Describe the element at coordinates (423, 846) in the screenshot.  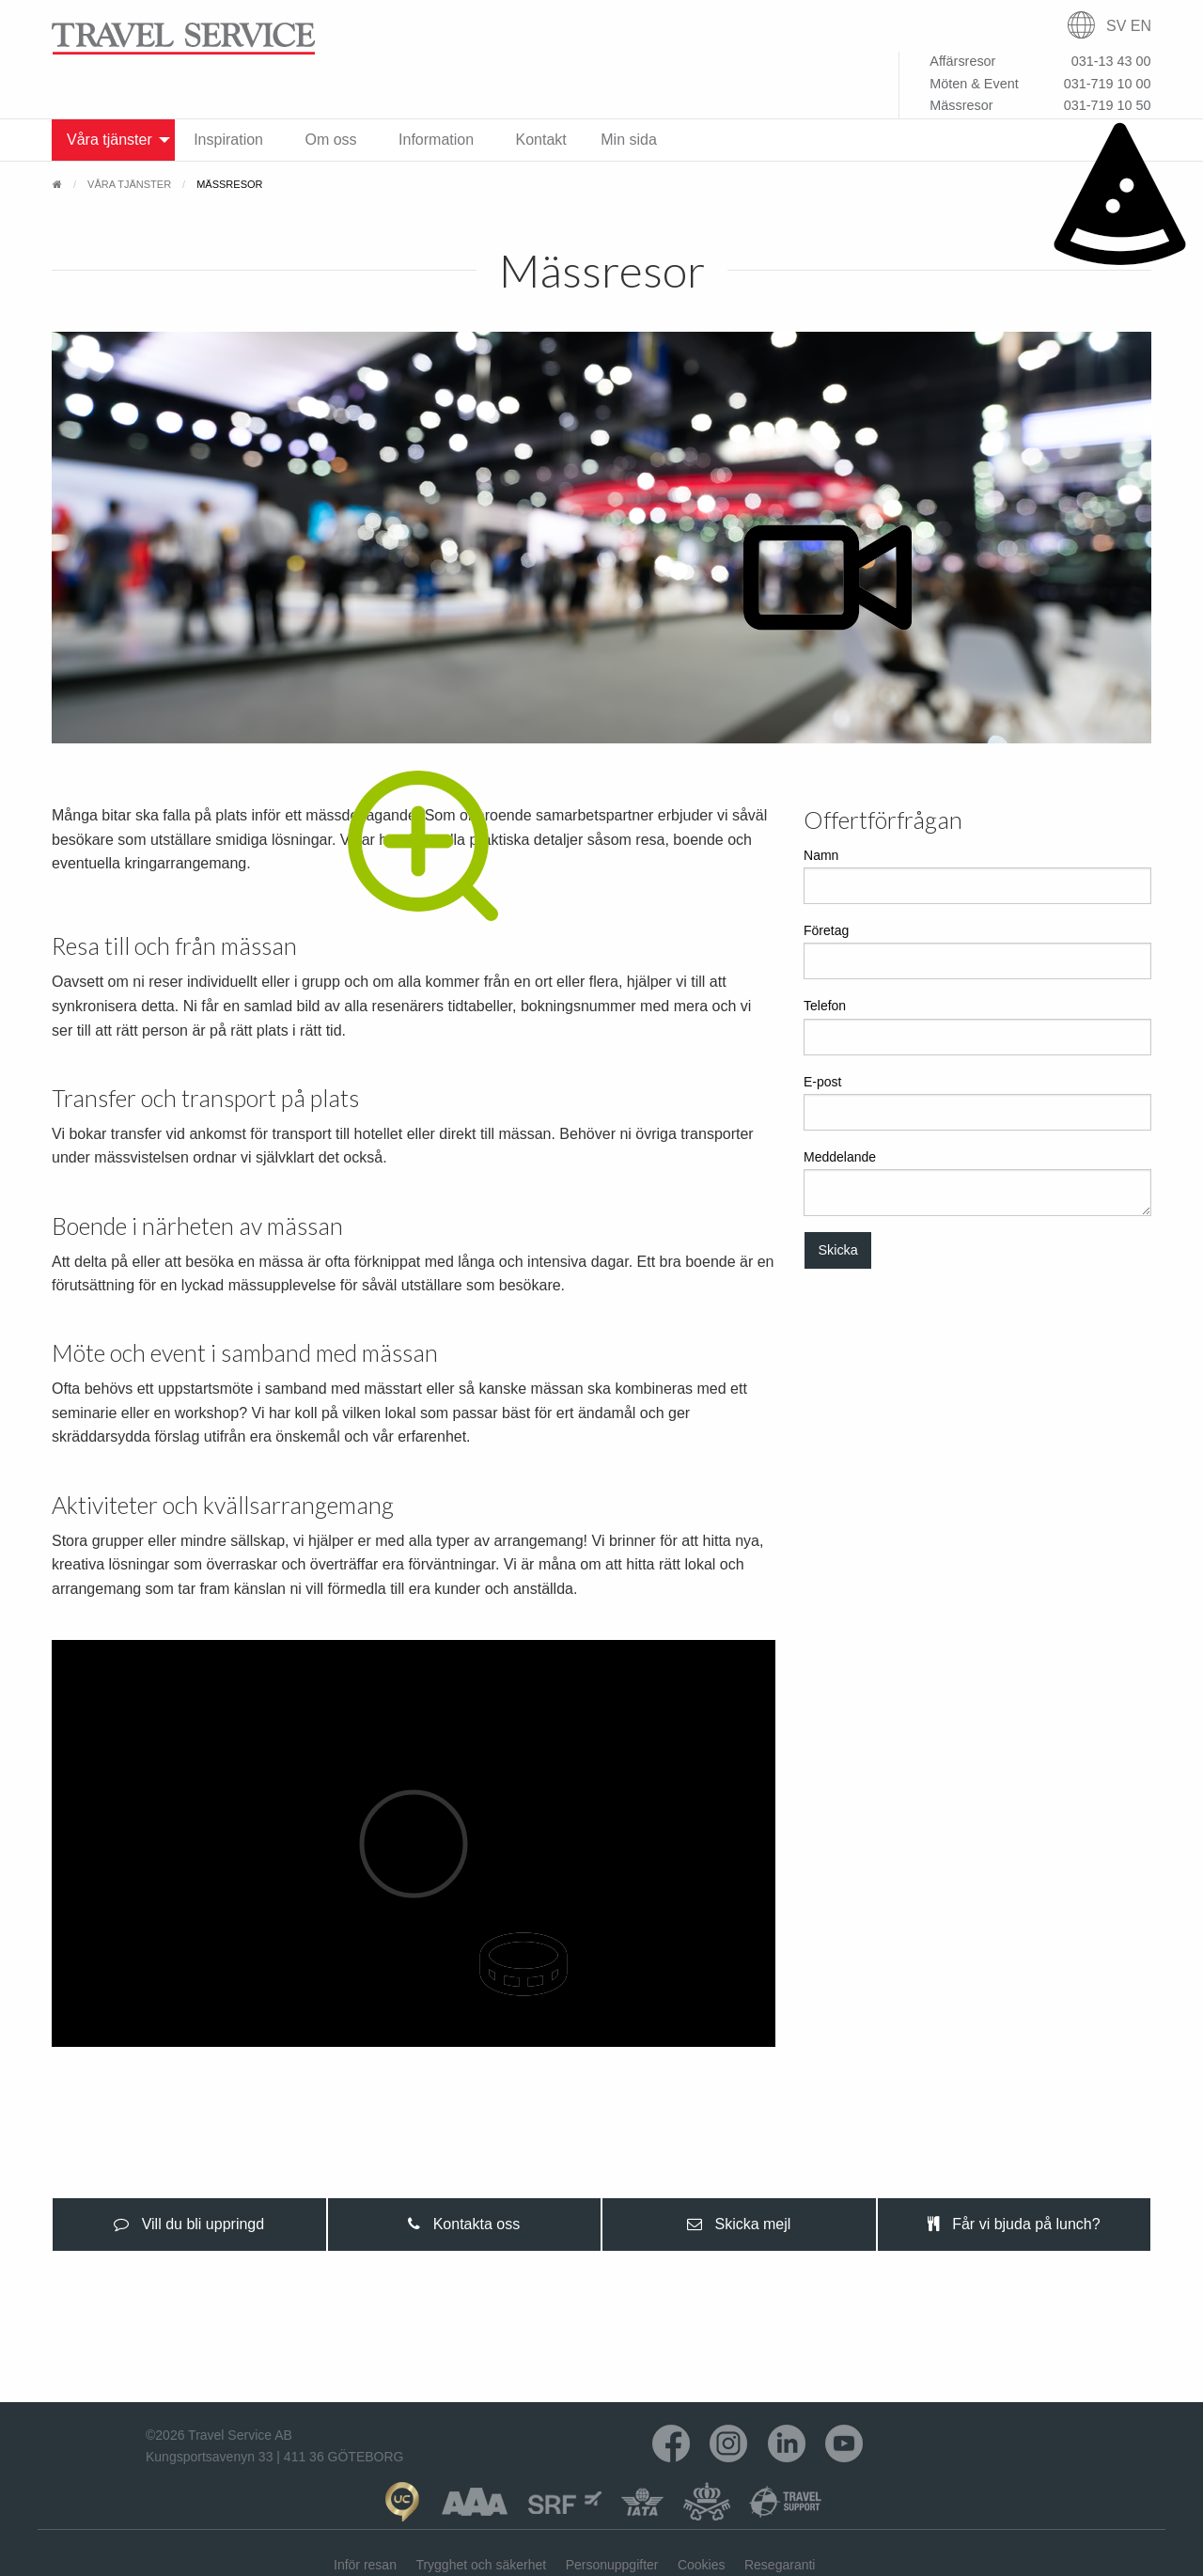
I see `zoom in on content` at that location.